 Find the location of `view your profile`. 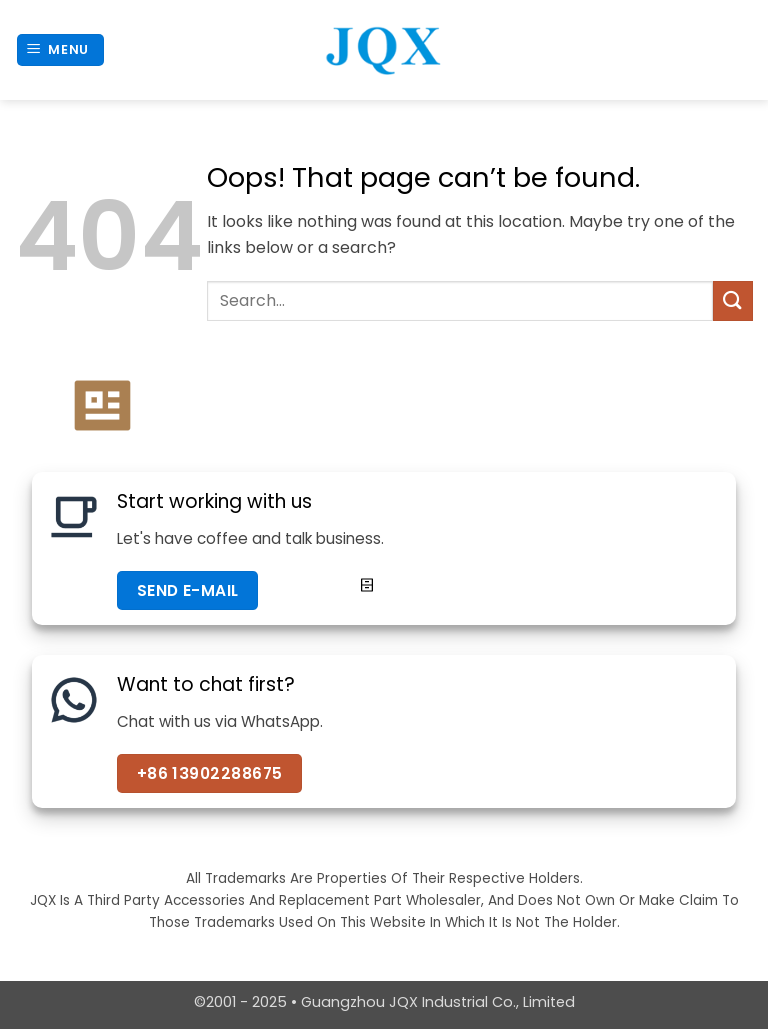

view your profile is located at coordinates (102, 405).